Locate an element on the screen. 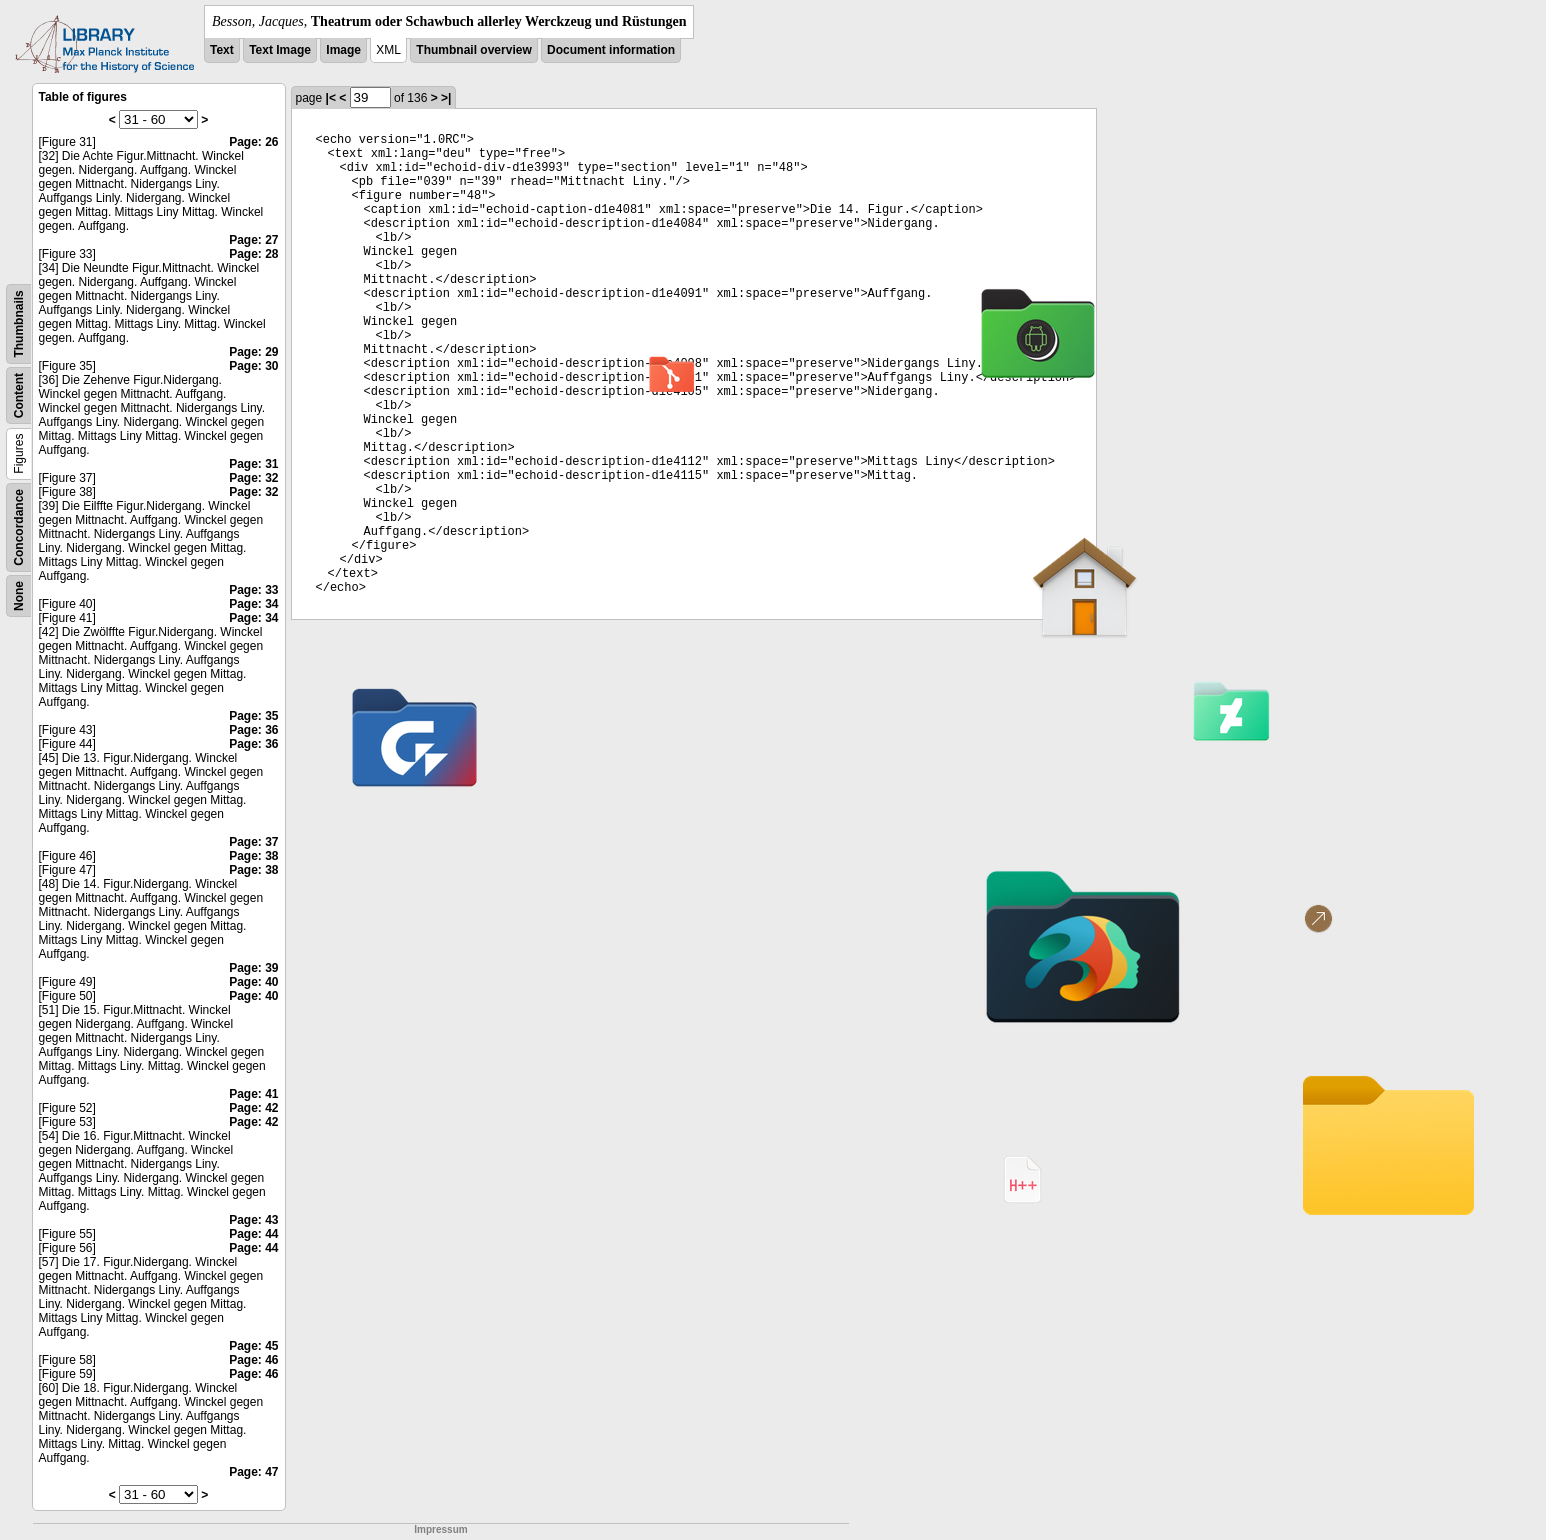  open git repository folder is located at coordinates (671, 375).